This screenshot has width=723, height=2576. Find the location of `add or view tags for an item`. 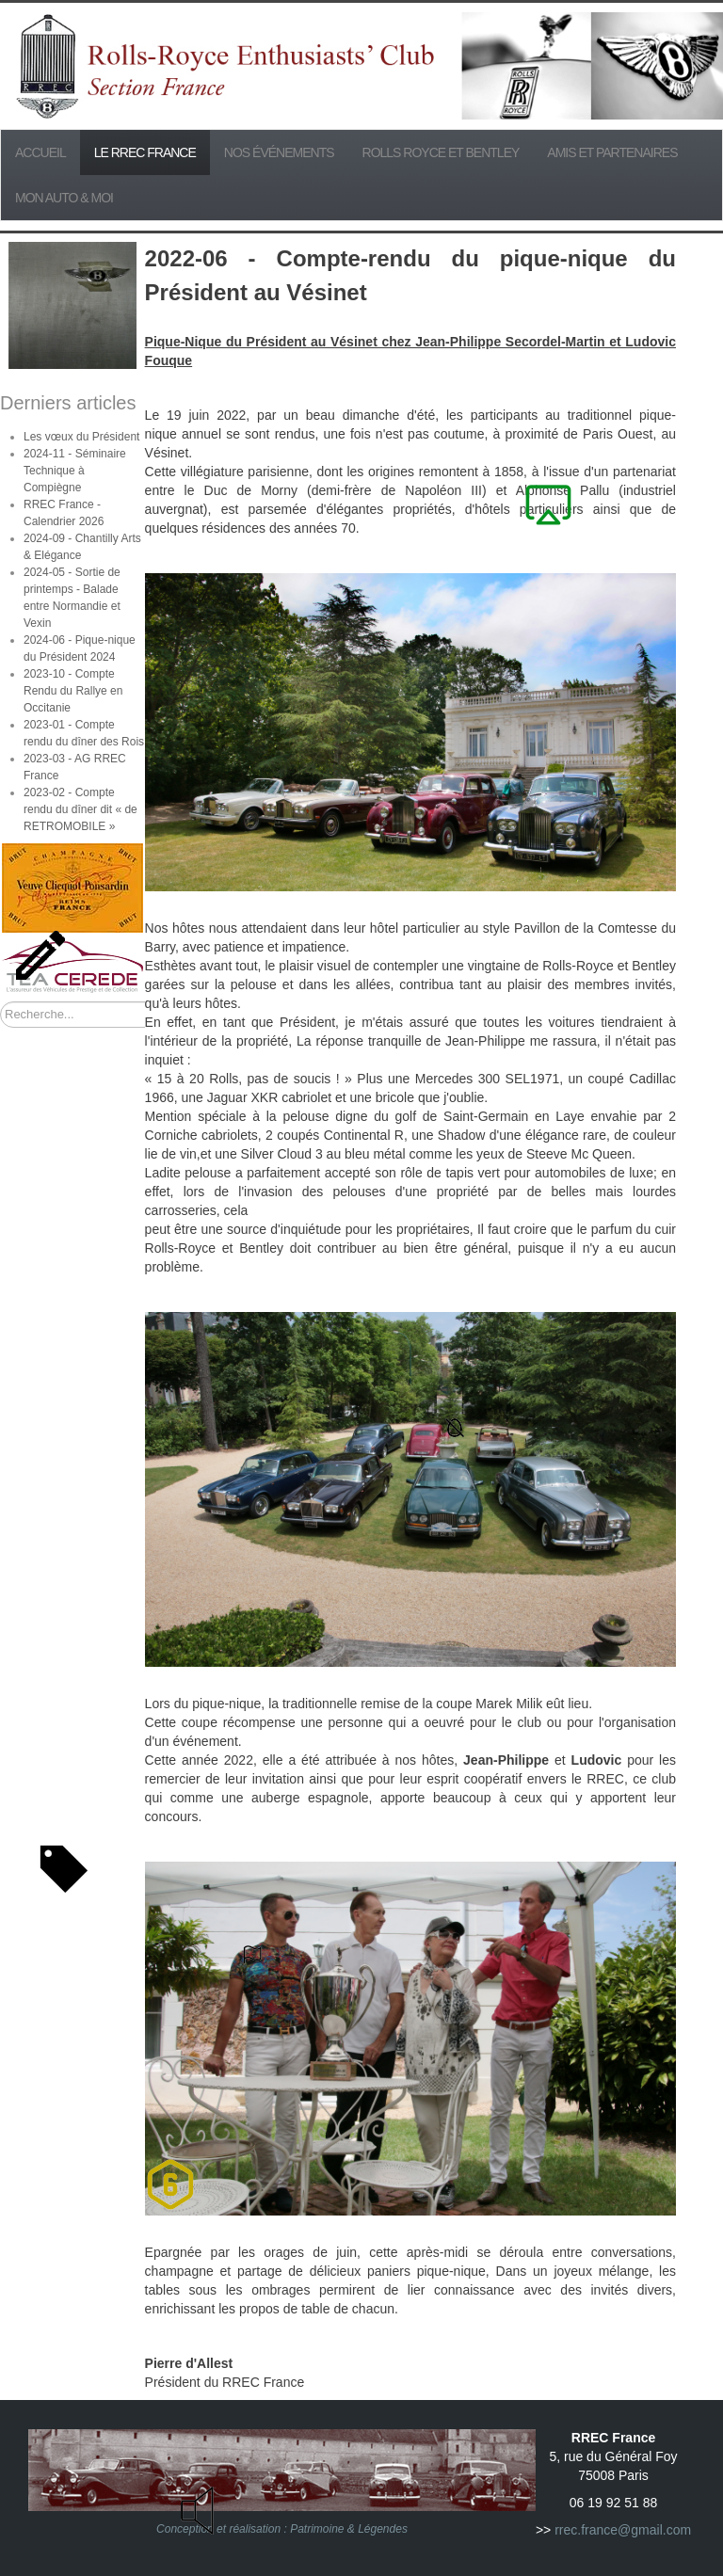

add or view tags for an item is located at coordinates (63, 1868).